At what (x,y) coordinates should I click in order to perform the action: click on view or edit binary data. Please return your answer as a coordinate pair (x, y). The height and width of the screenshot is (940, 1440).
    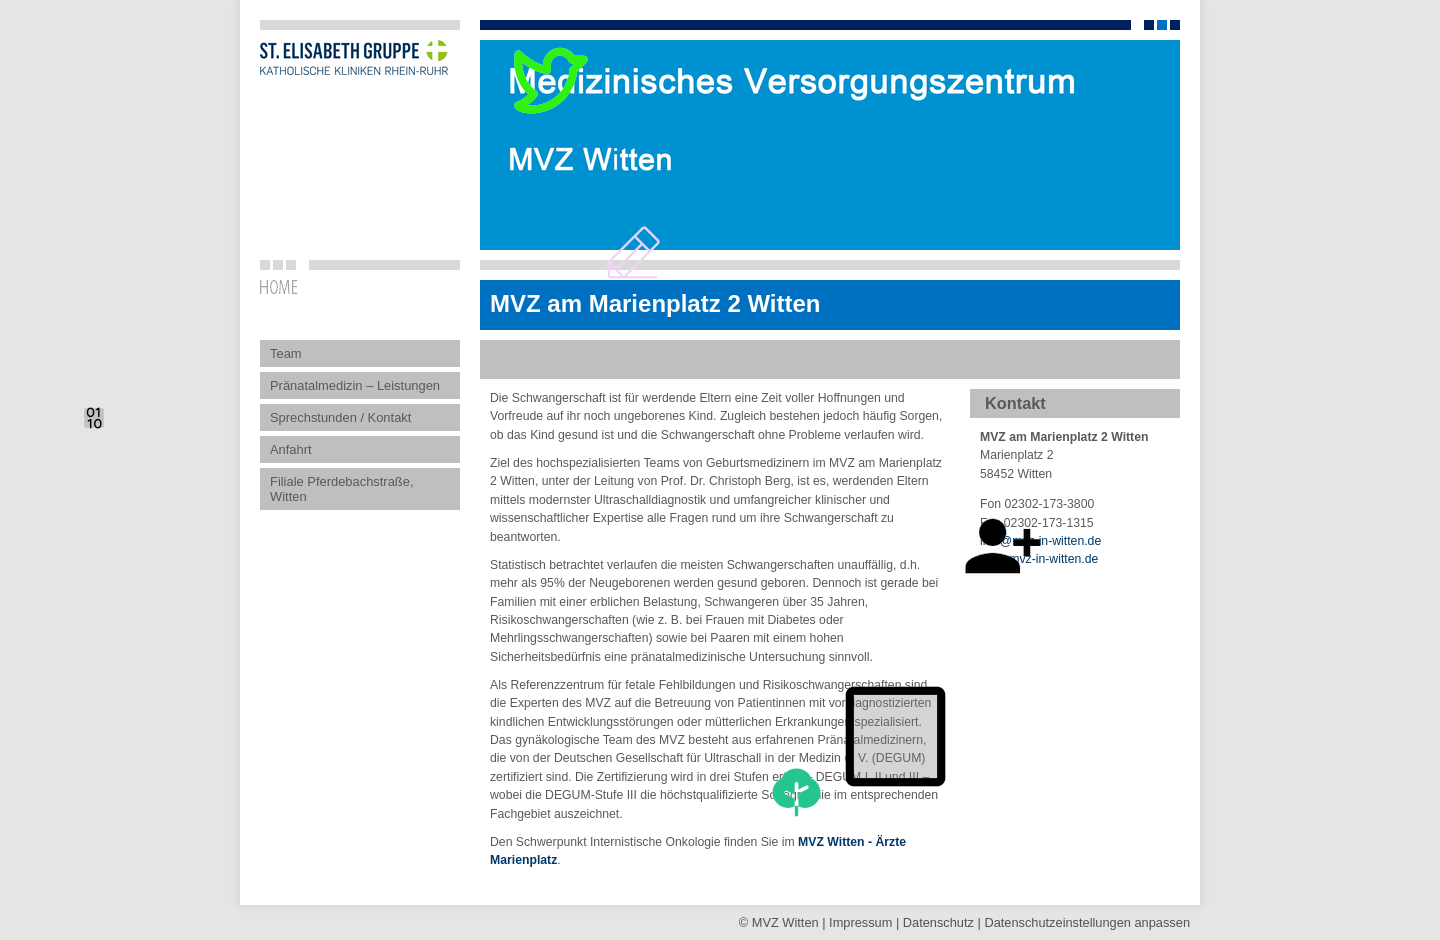
    Looking at the image, I should click on (94, 418).